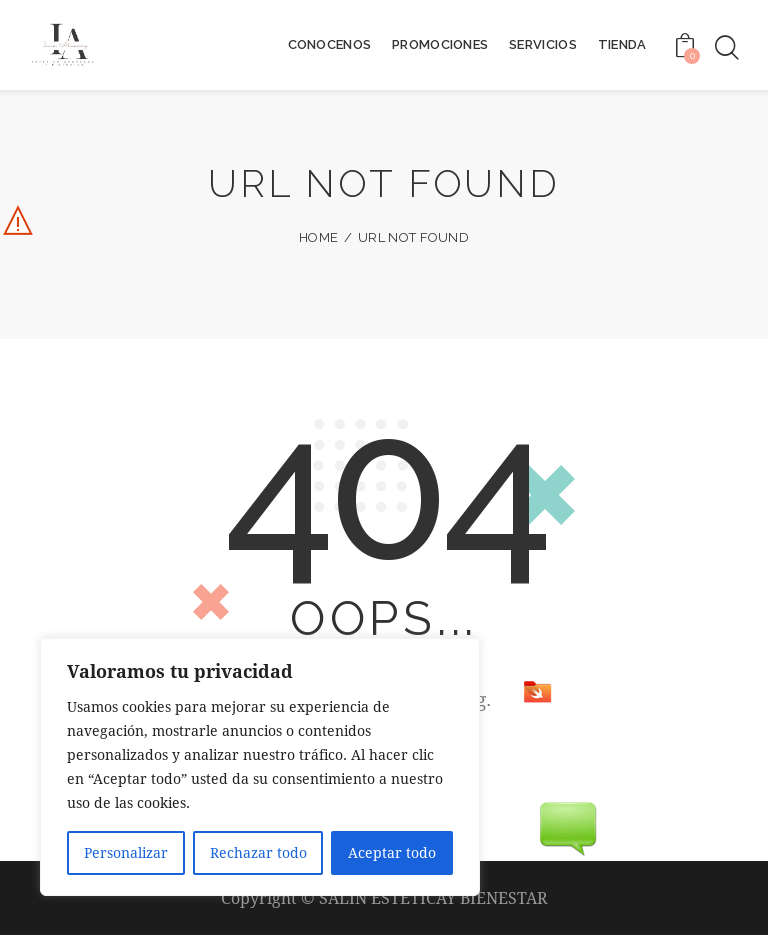 The image size is (768, 936). Describe the element at coordinates (568, 828) in the screenshot. I see `indicates user is online and available` at that location.